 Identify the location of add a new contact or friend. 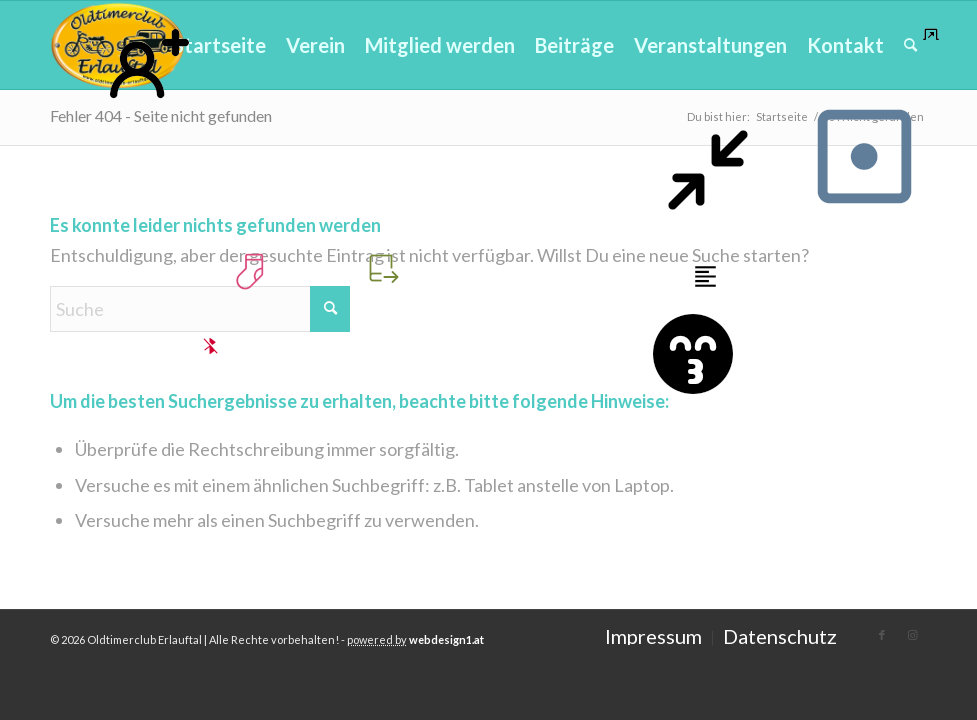
(149, 68).